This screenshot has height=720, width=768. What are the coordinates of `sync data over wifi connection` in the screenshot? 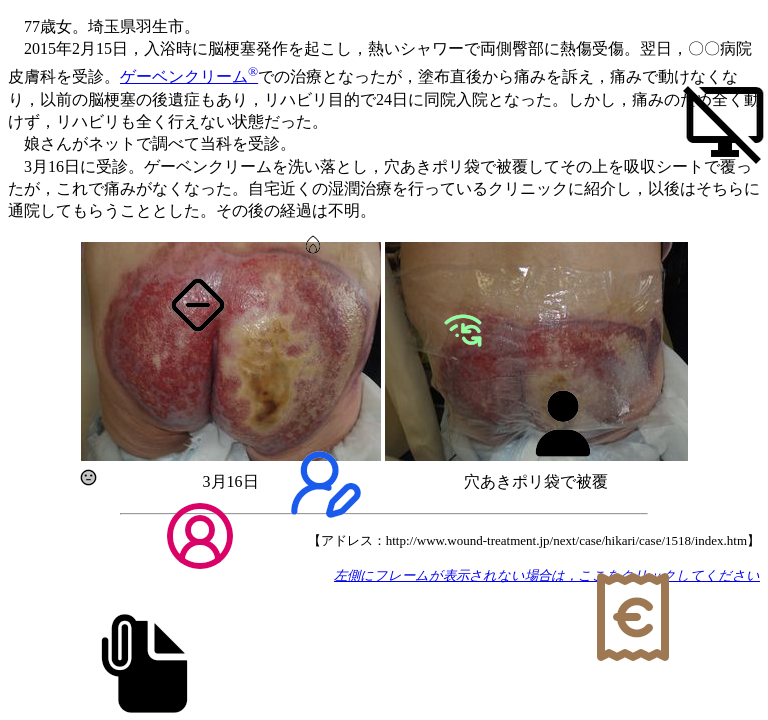 It's located at (463, 328).